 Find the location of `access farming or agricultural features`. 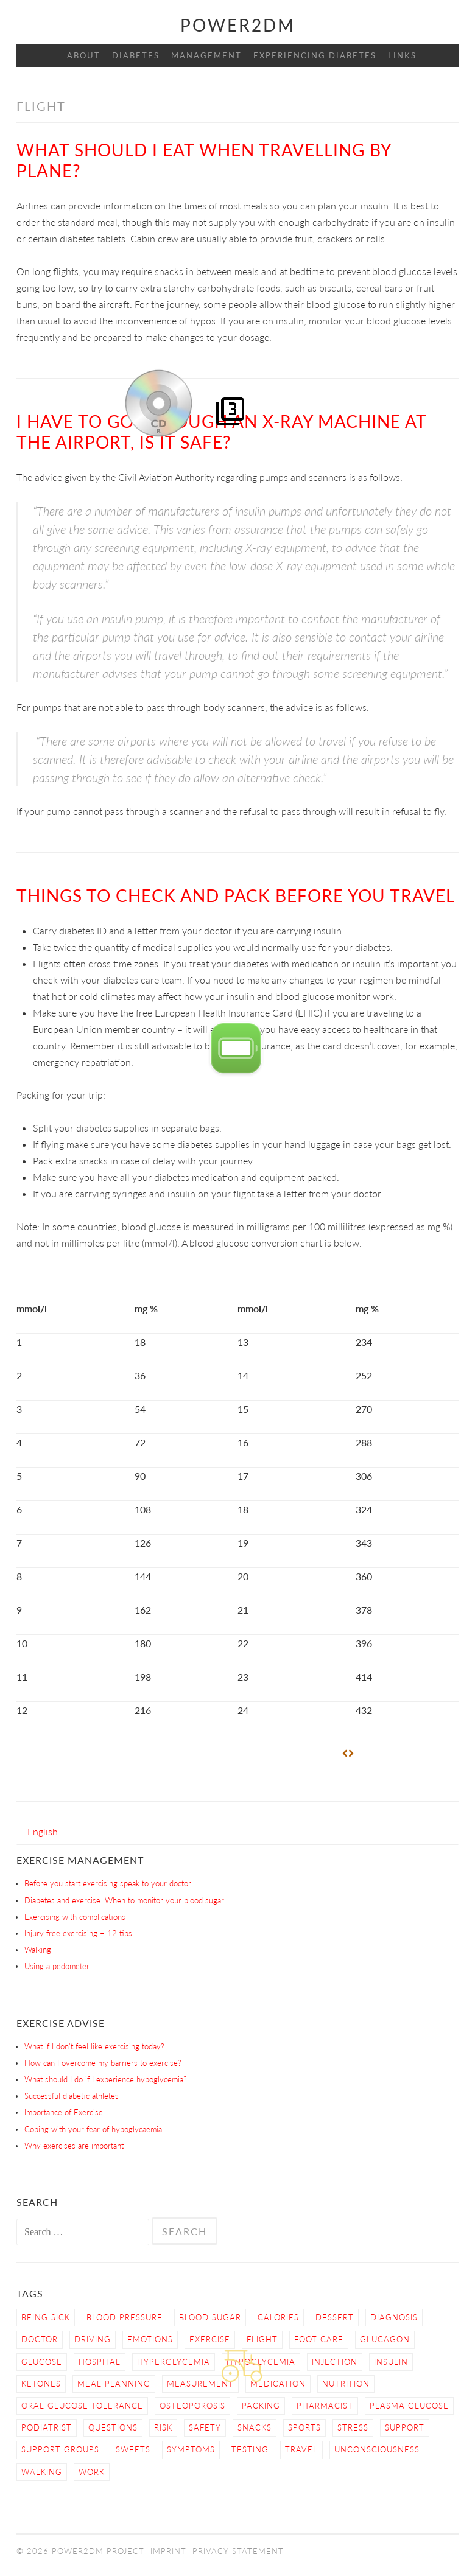

access farming or agricultural features is located at coordinates (241, 2365).